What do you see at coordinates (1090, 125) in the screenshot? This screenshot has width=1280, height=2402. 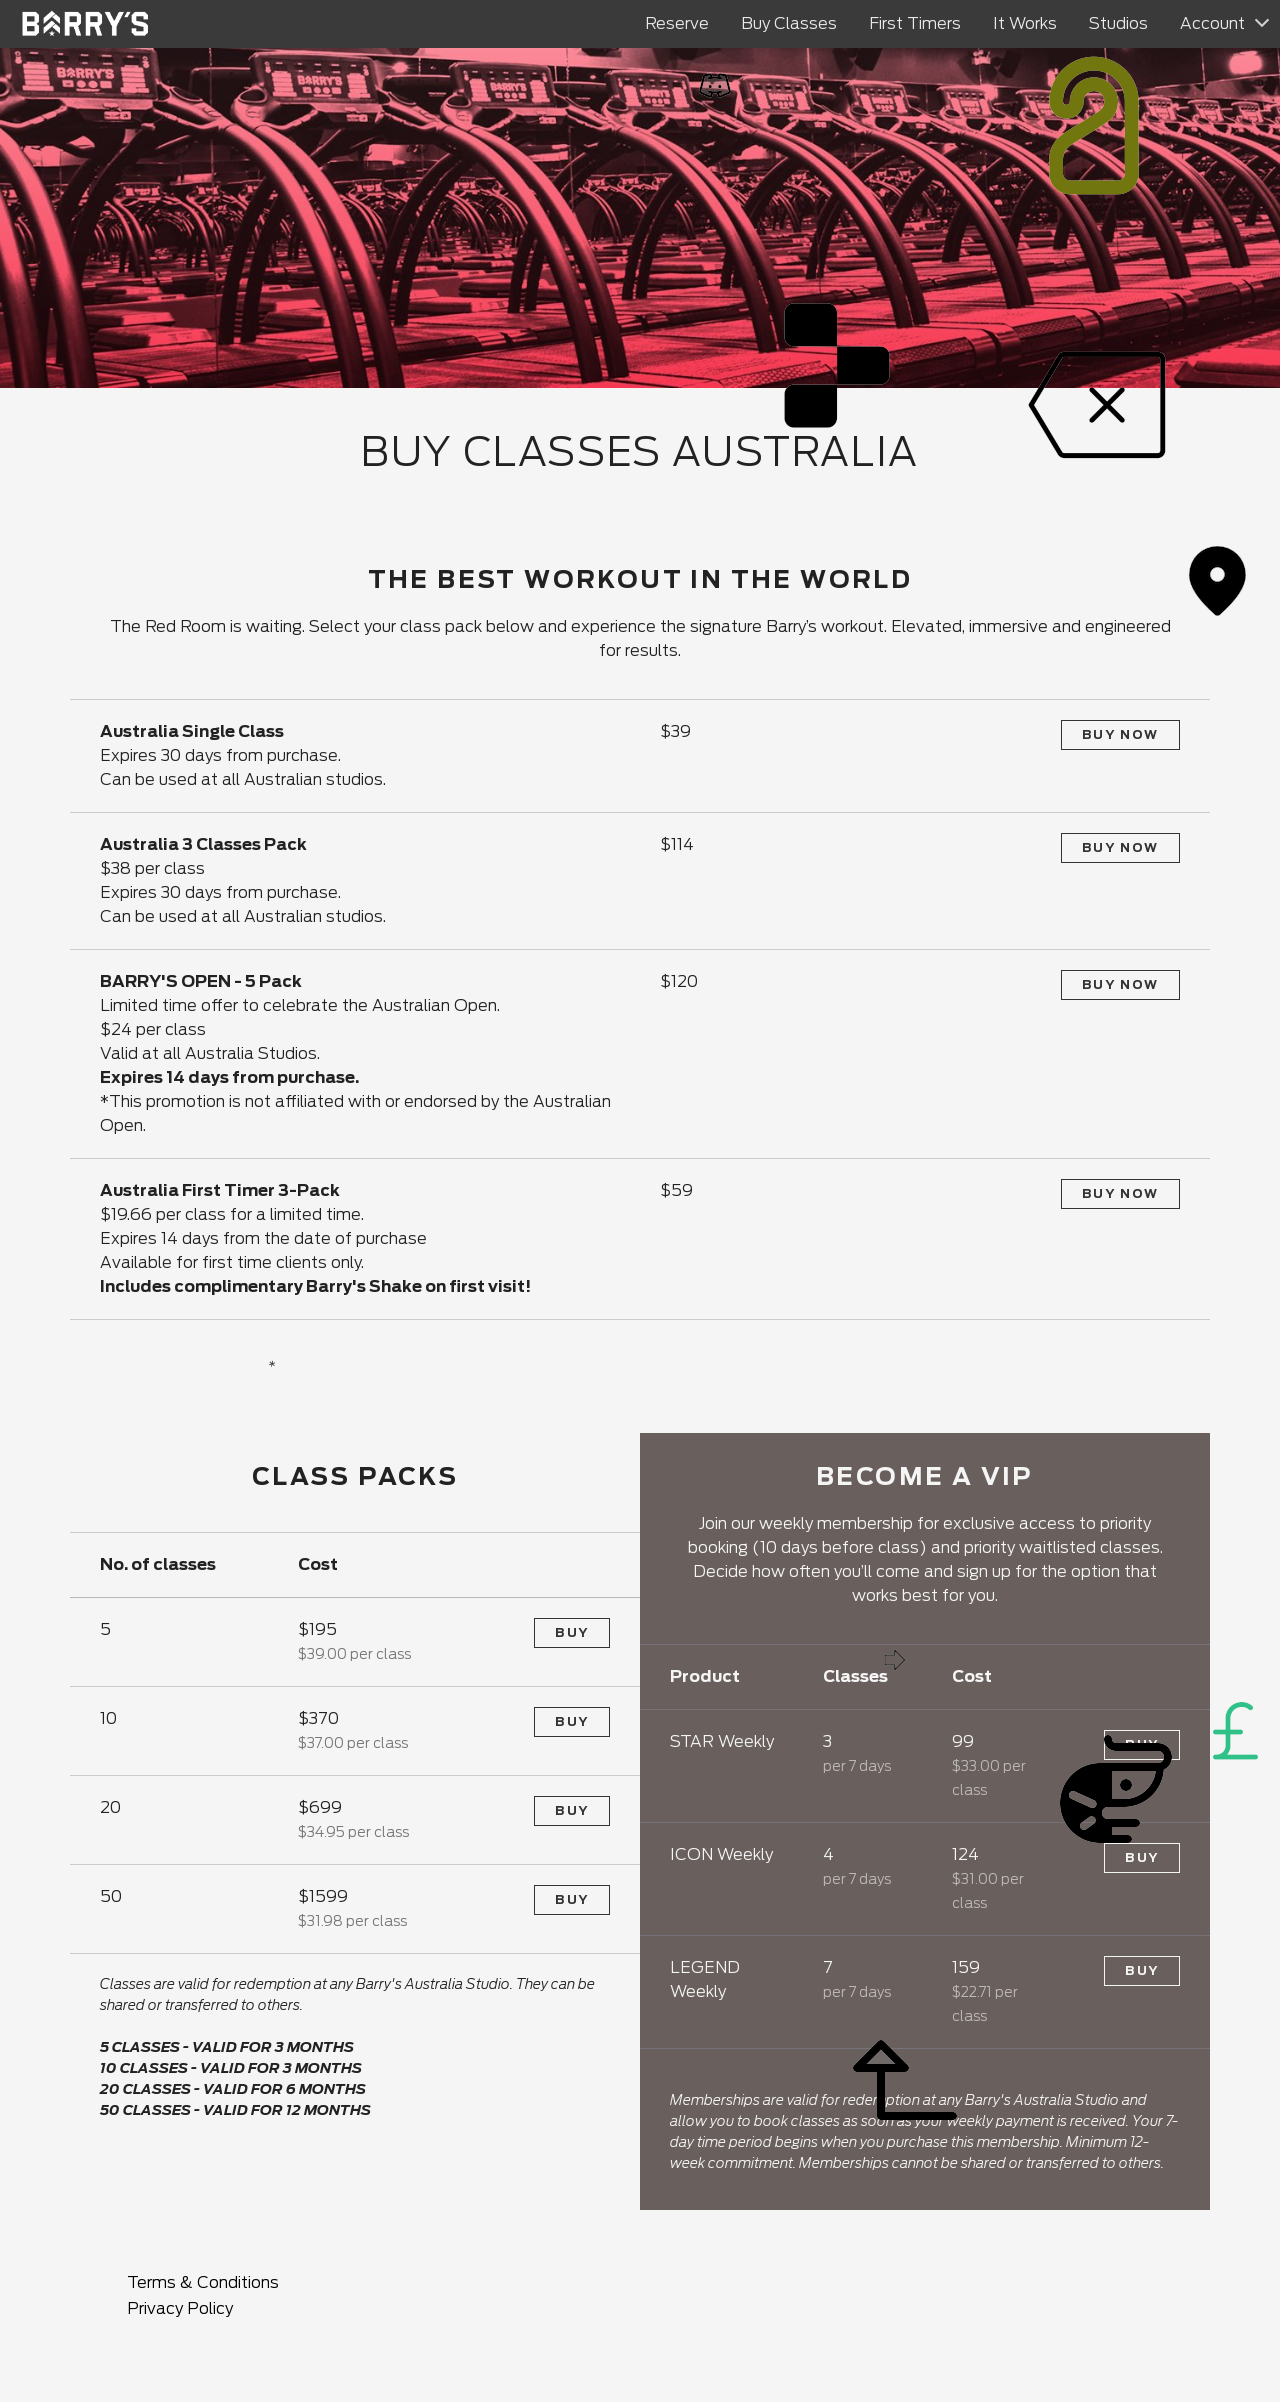 I see `access hotel or accommodation services` at bounding box center [1090, 125].